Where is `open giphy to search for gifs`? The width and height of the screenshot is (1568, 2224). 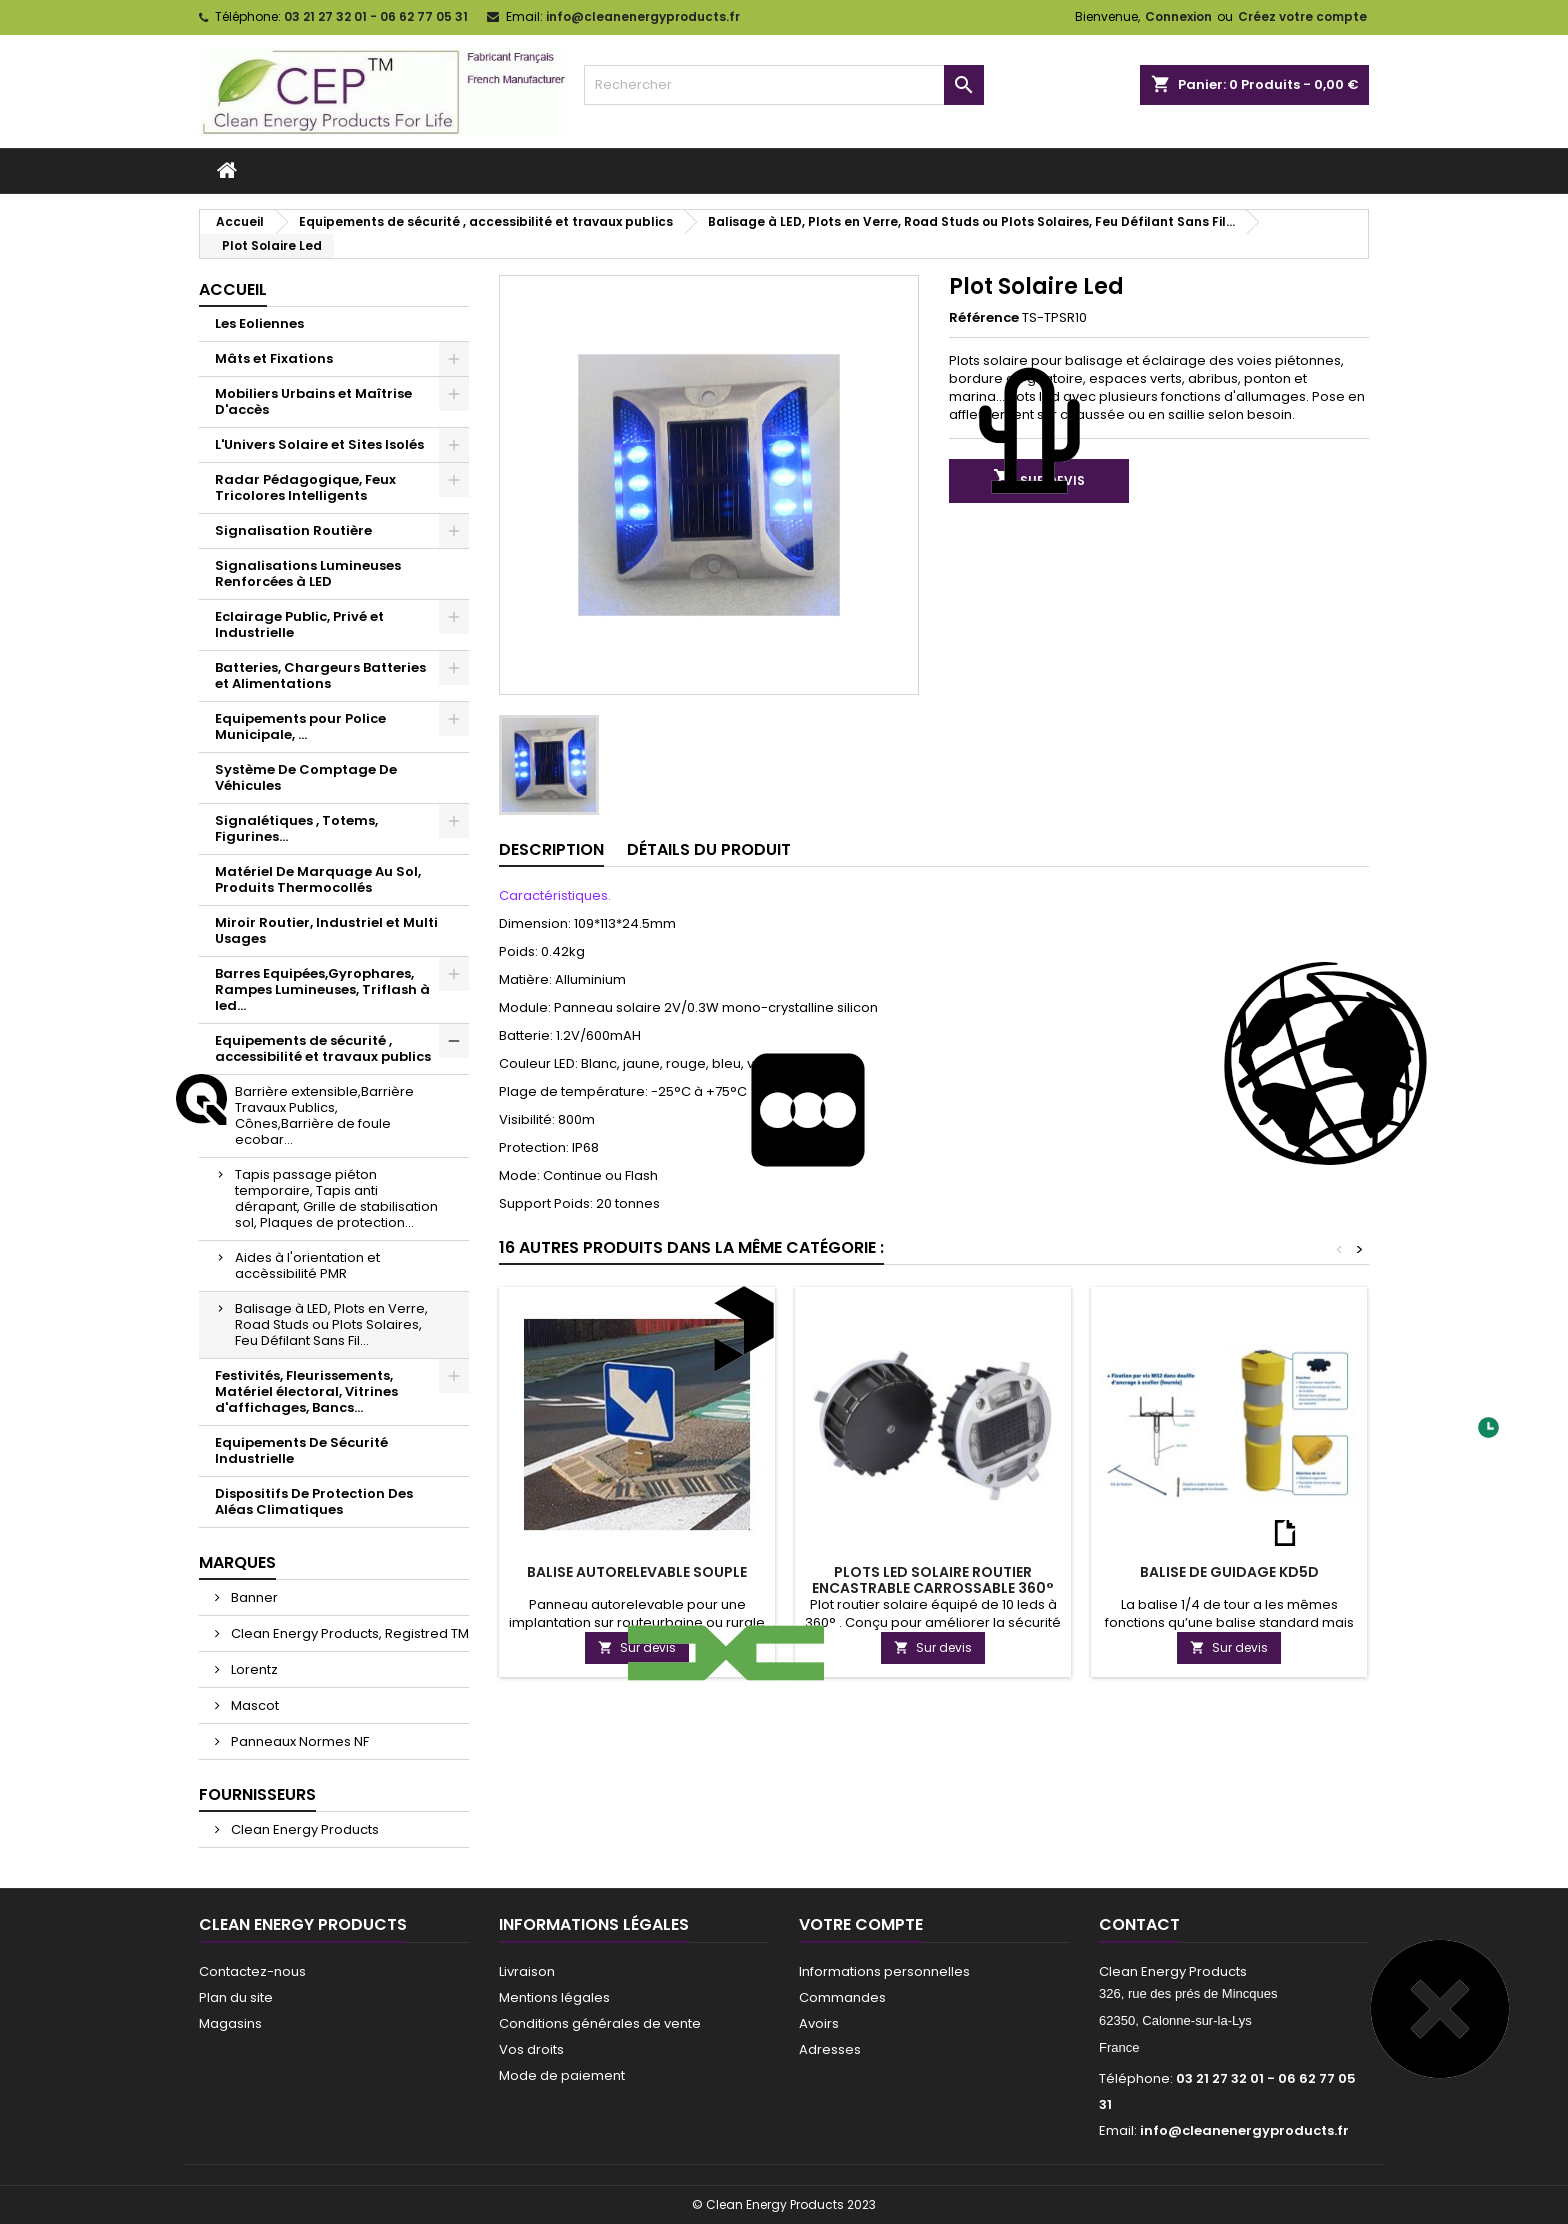 open giphy to search for gifs is located at coordinates (1285, 1533).